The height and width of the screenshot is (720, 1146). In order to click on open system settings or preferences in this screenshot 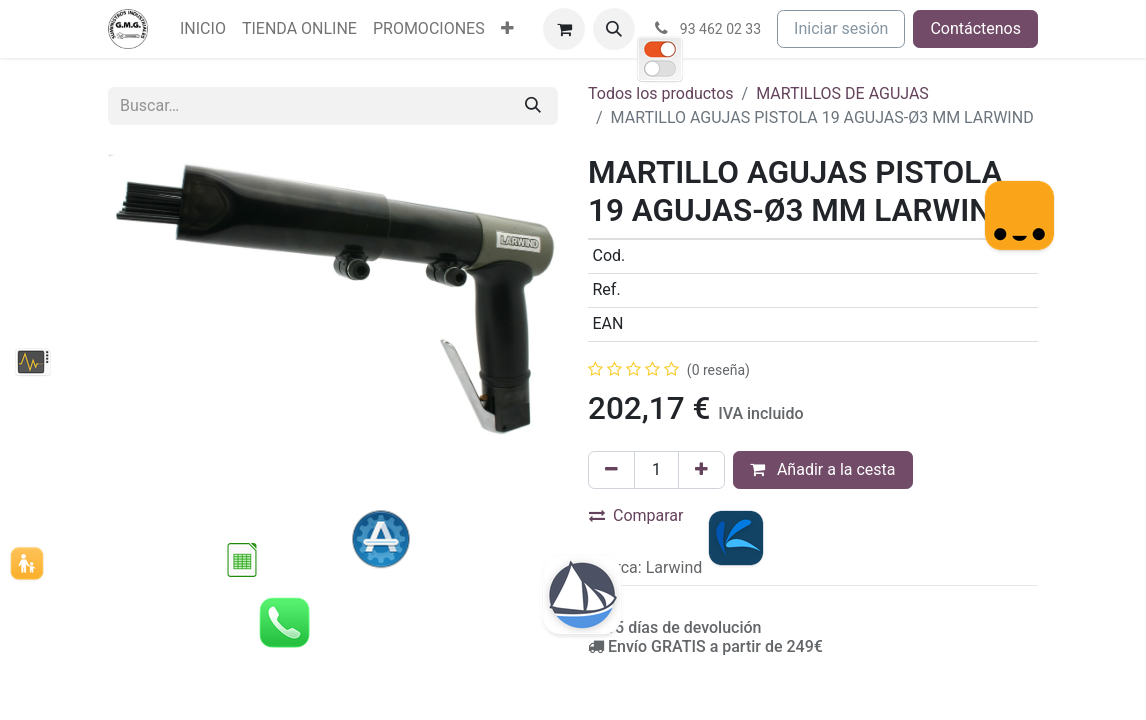, I will do `click(660, 59)`.